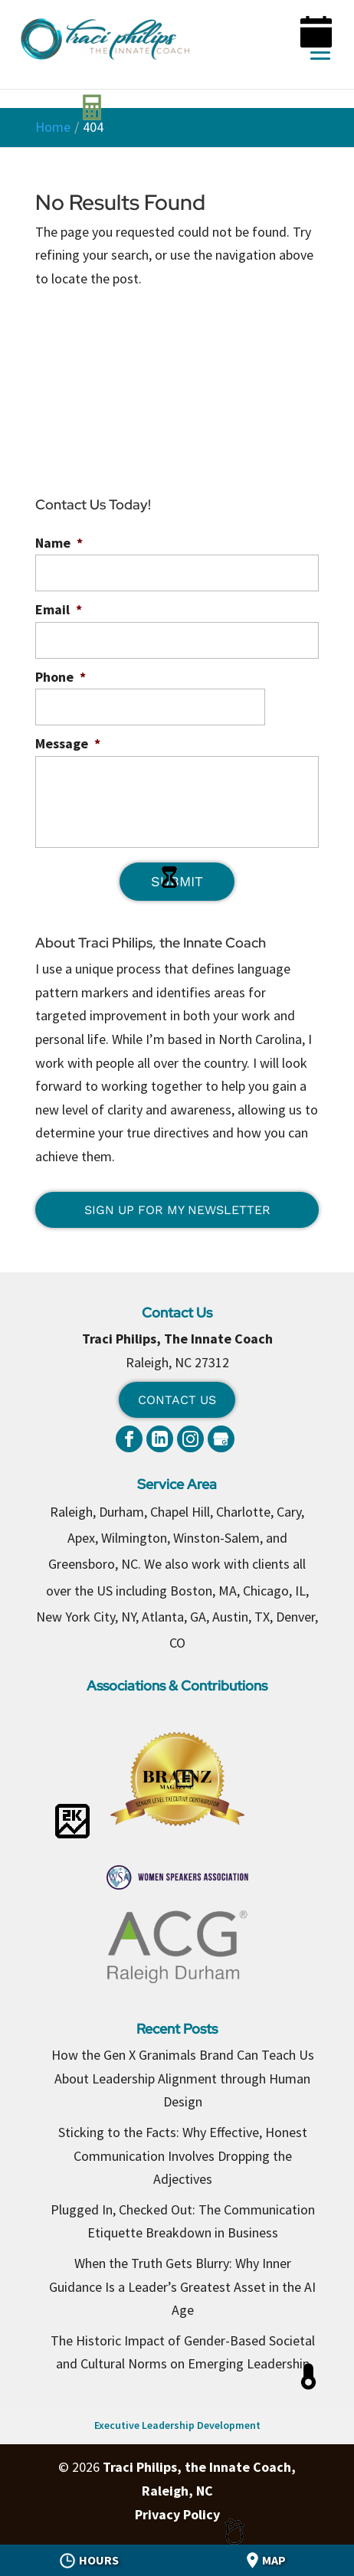  What do you see at coordinates (234, 2532) in the screenshot?
I see `add to favorites or wishlist` at bounding box center [234, 2532].